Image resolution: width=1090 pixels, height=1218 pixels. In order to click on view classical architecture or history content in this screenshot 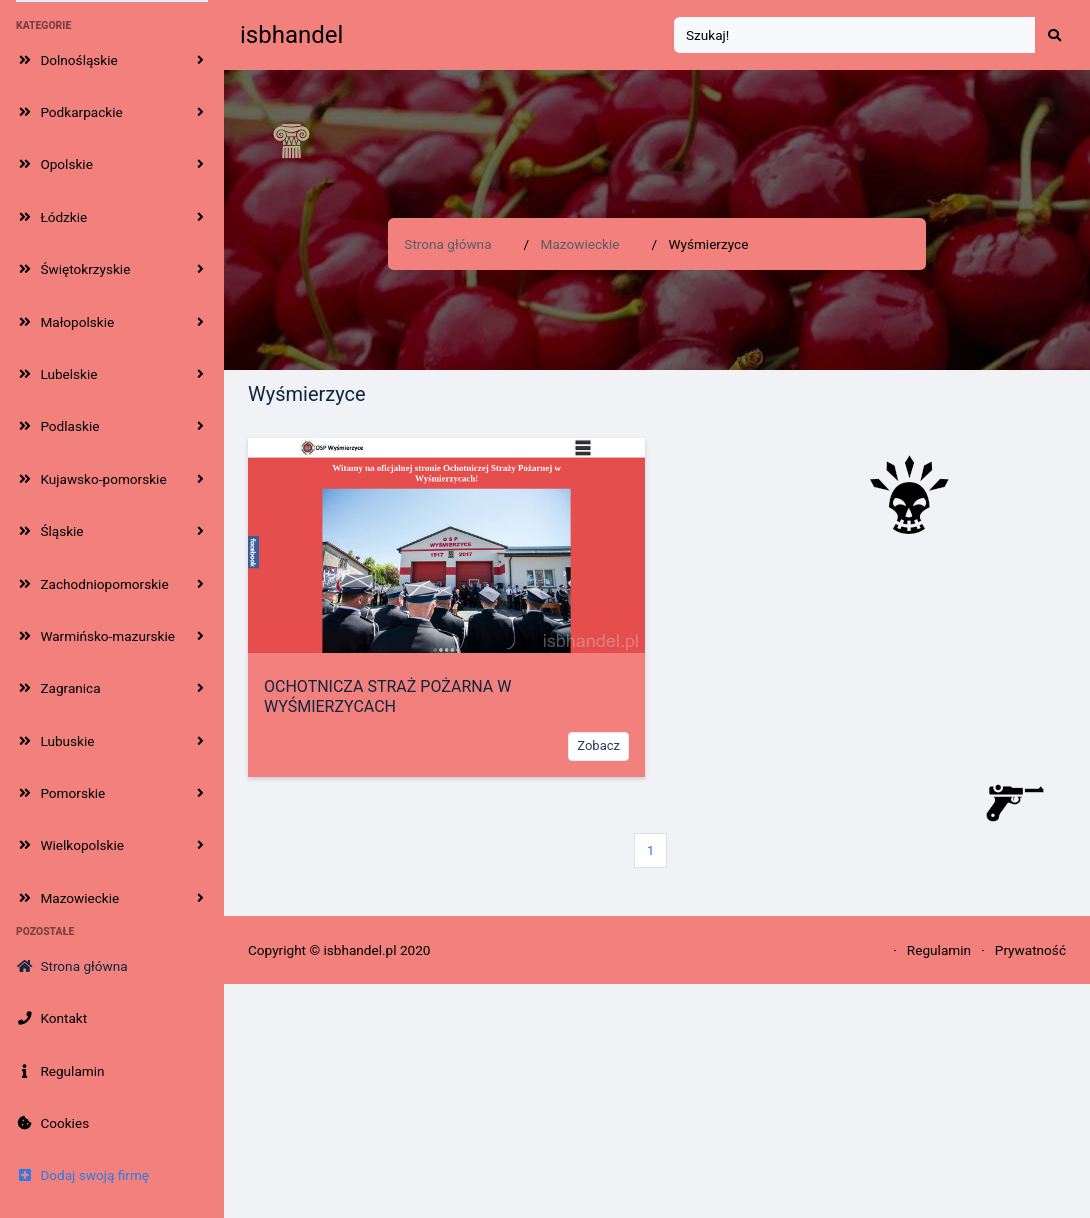, I will do `click(291, 140)`.